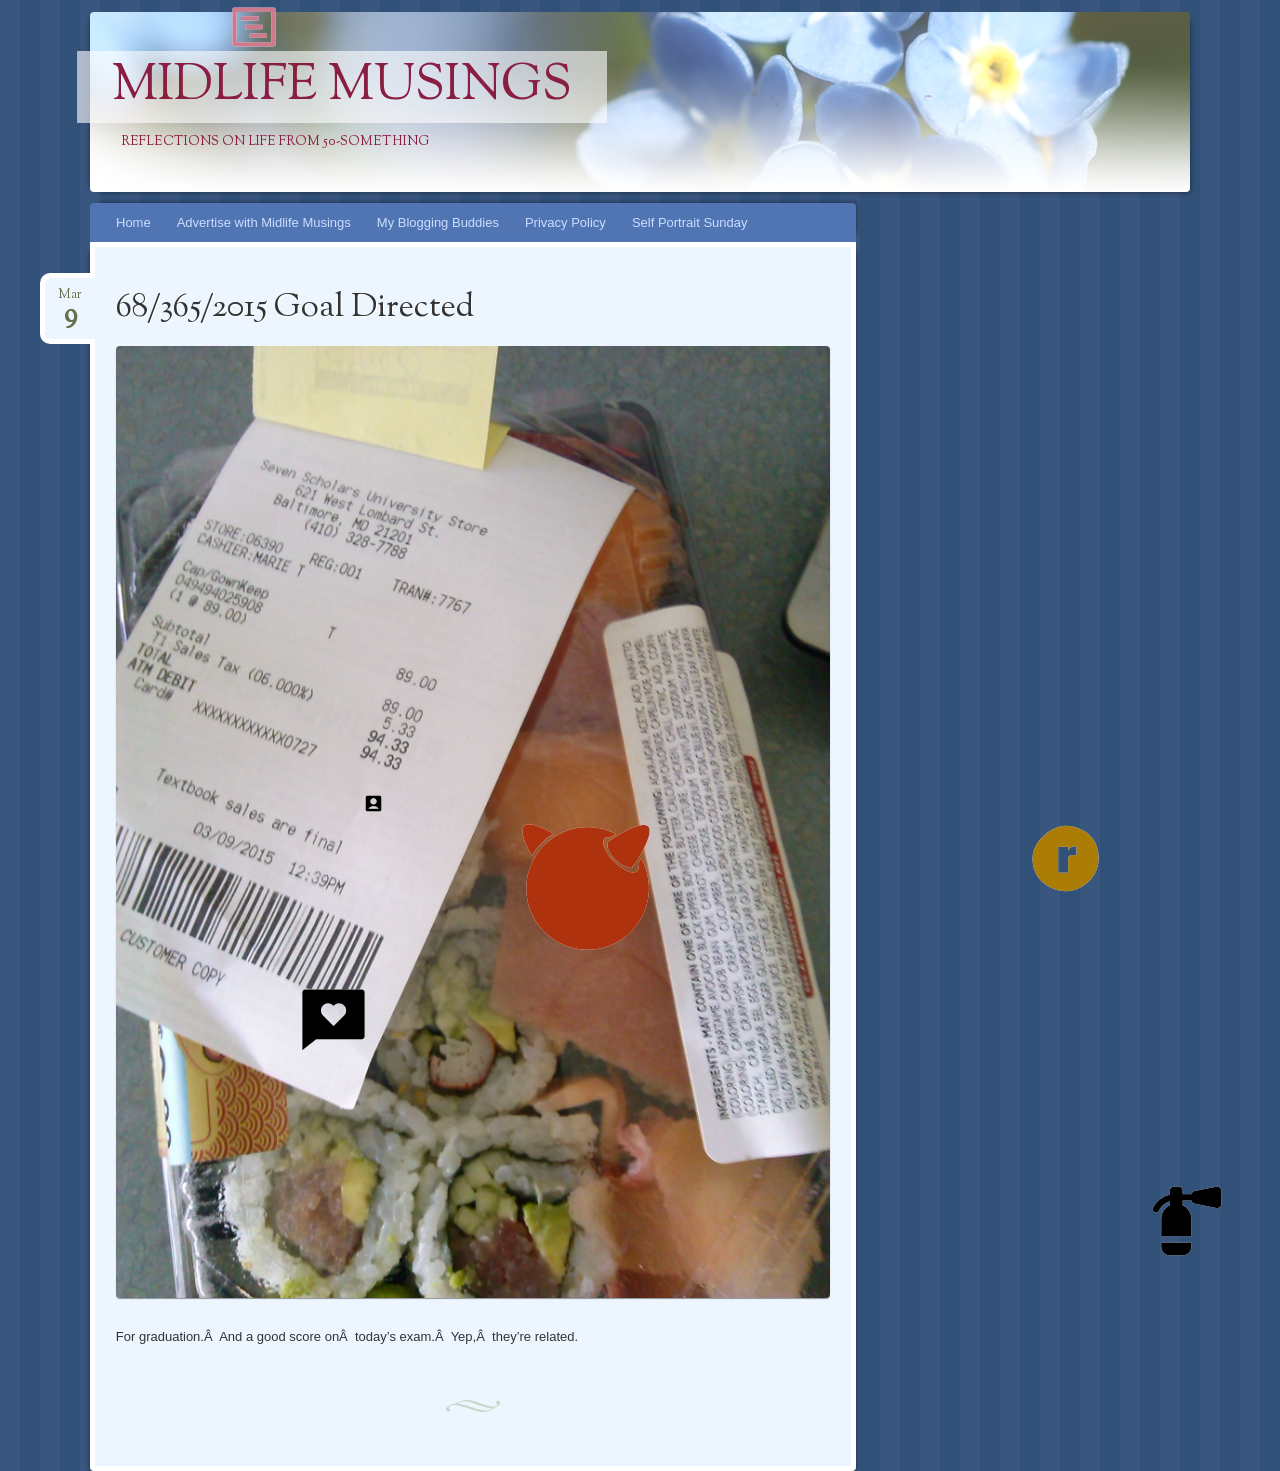 Image resolution: width=1280 pixels, height=1471 pixels. I want to click on fire safety equipment indicator, so click(1187, 1221).